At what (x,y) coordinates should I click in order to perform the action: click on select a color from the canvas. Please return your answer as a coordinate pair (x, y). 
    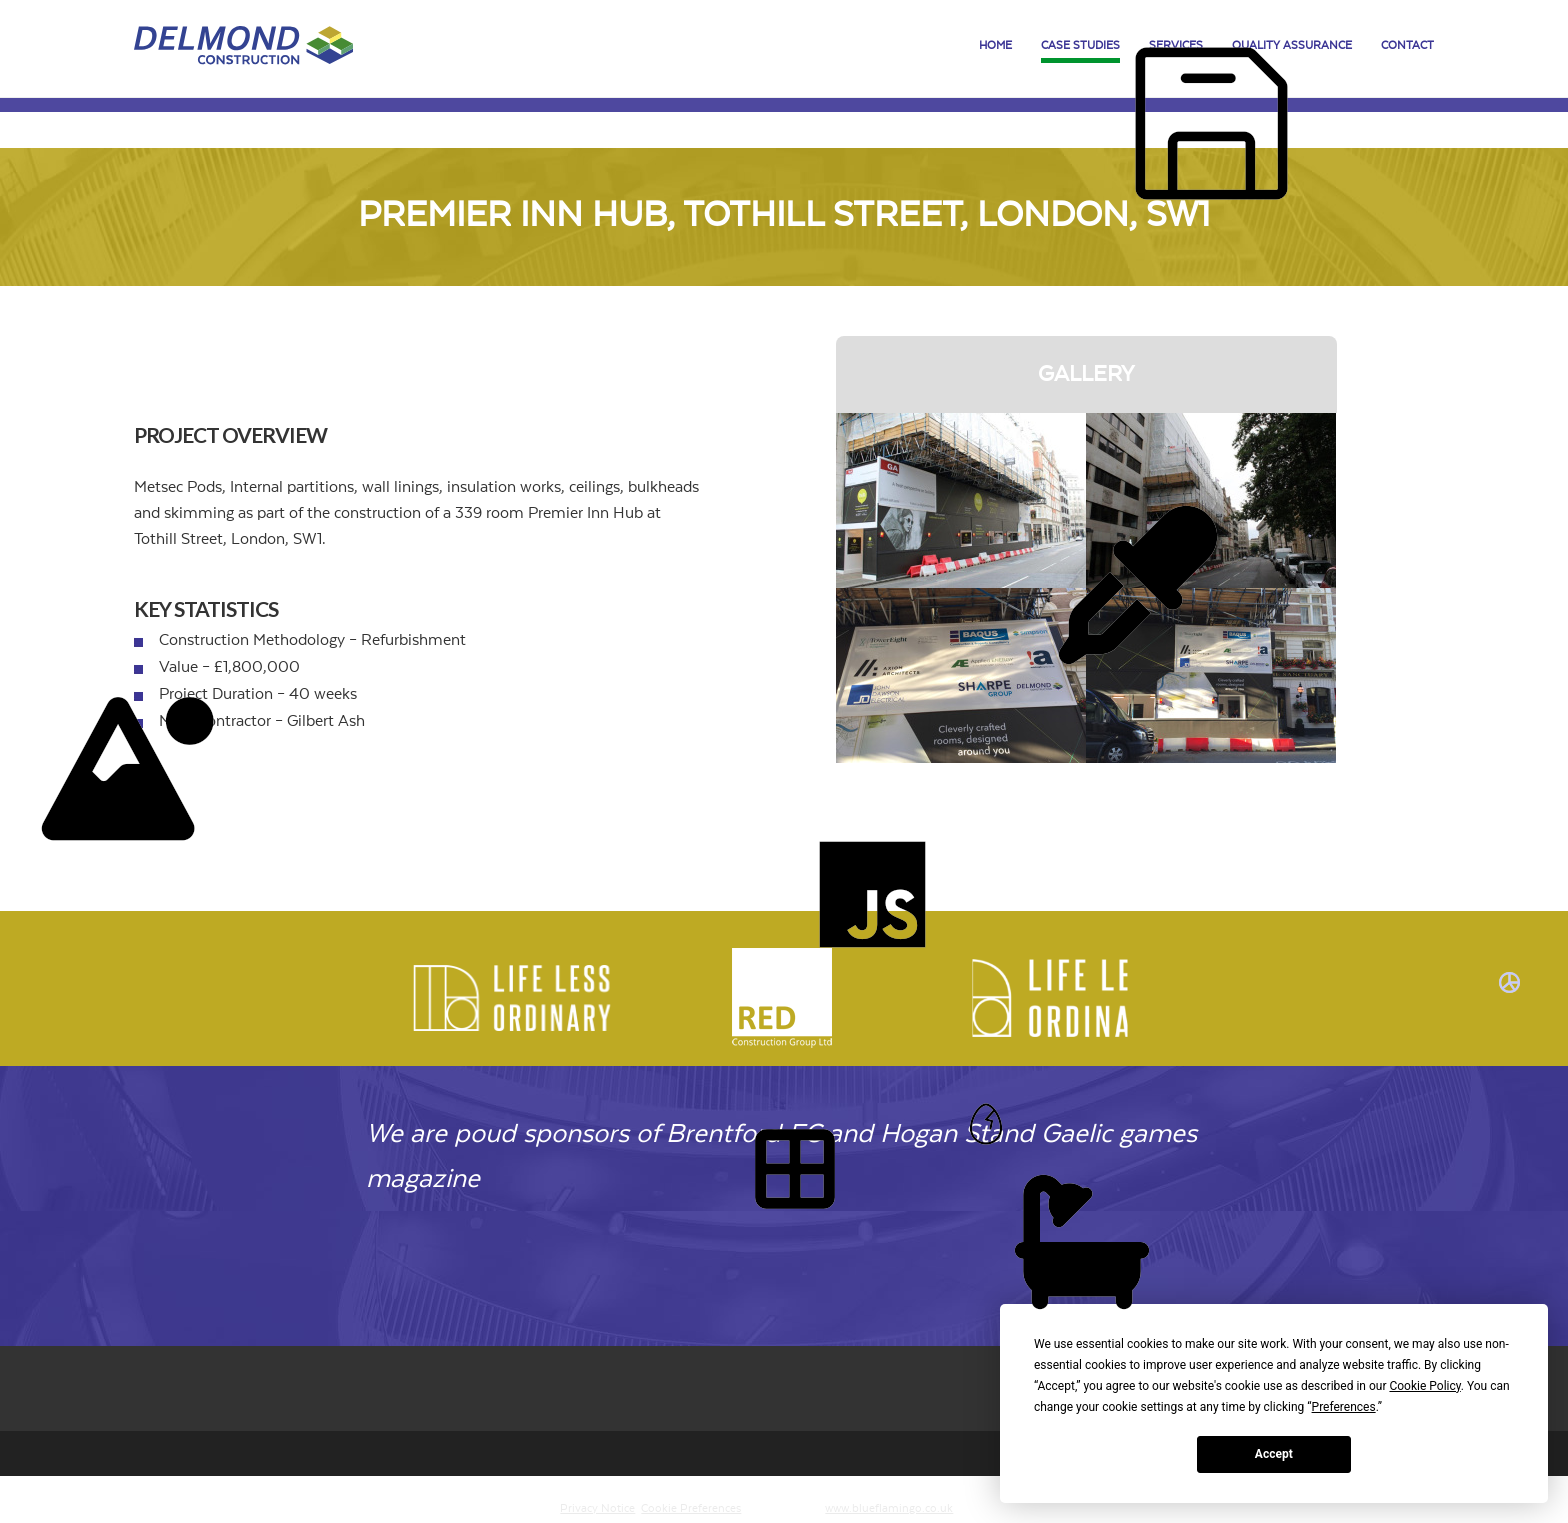
    Looking at the image, I should click on (1138, 585).